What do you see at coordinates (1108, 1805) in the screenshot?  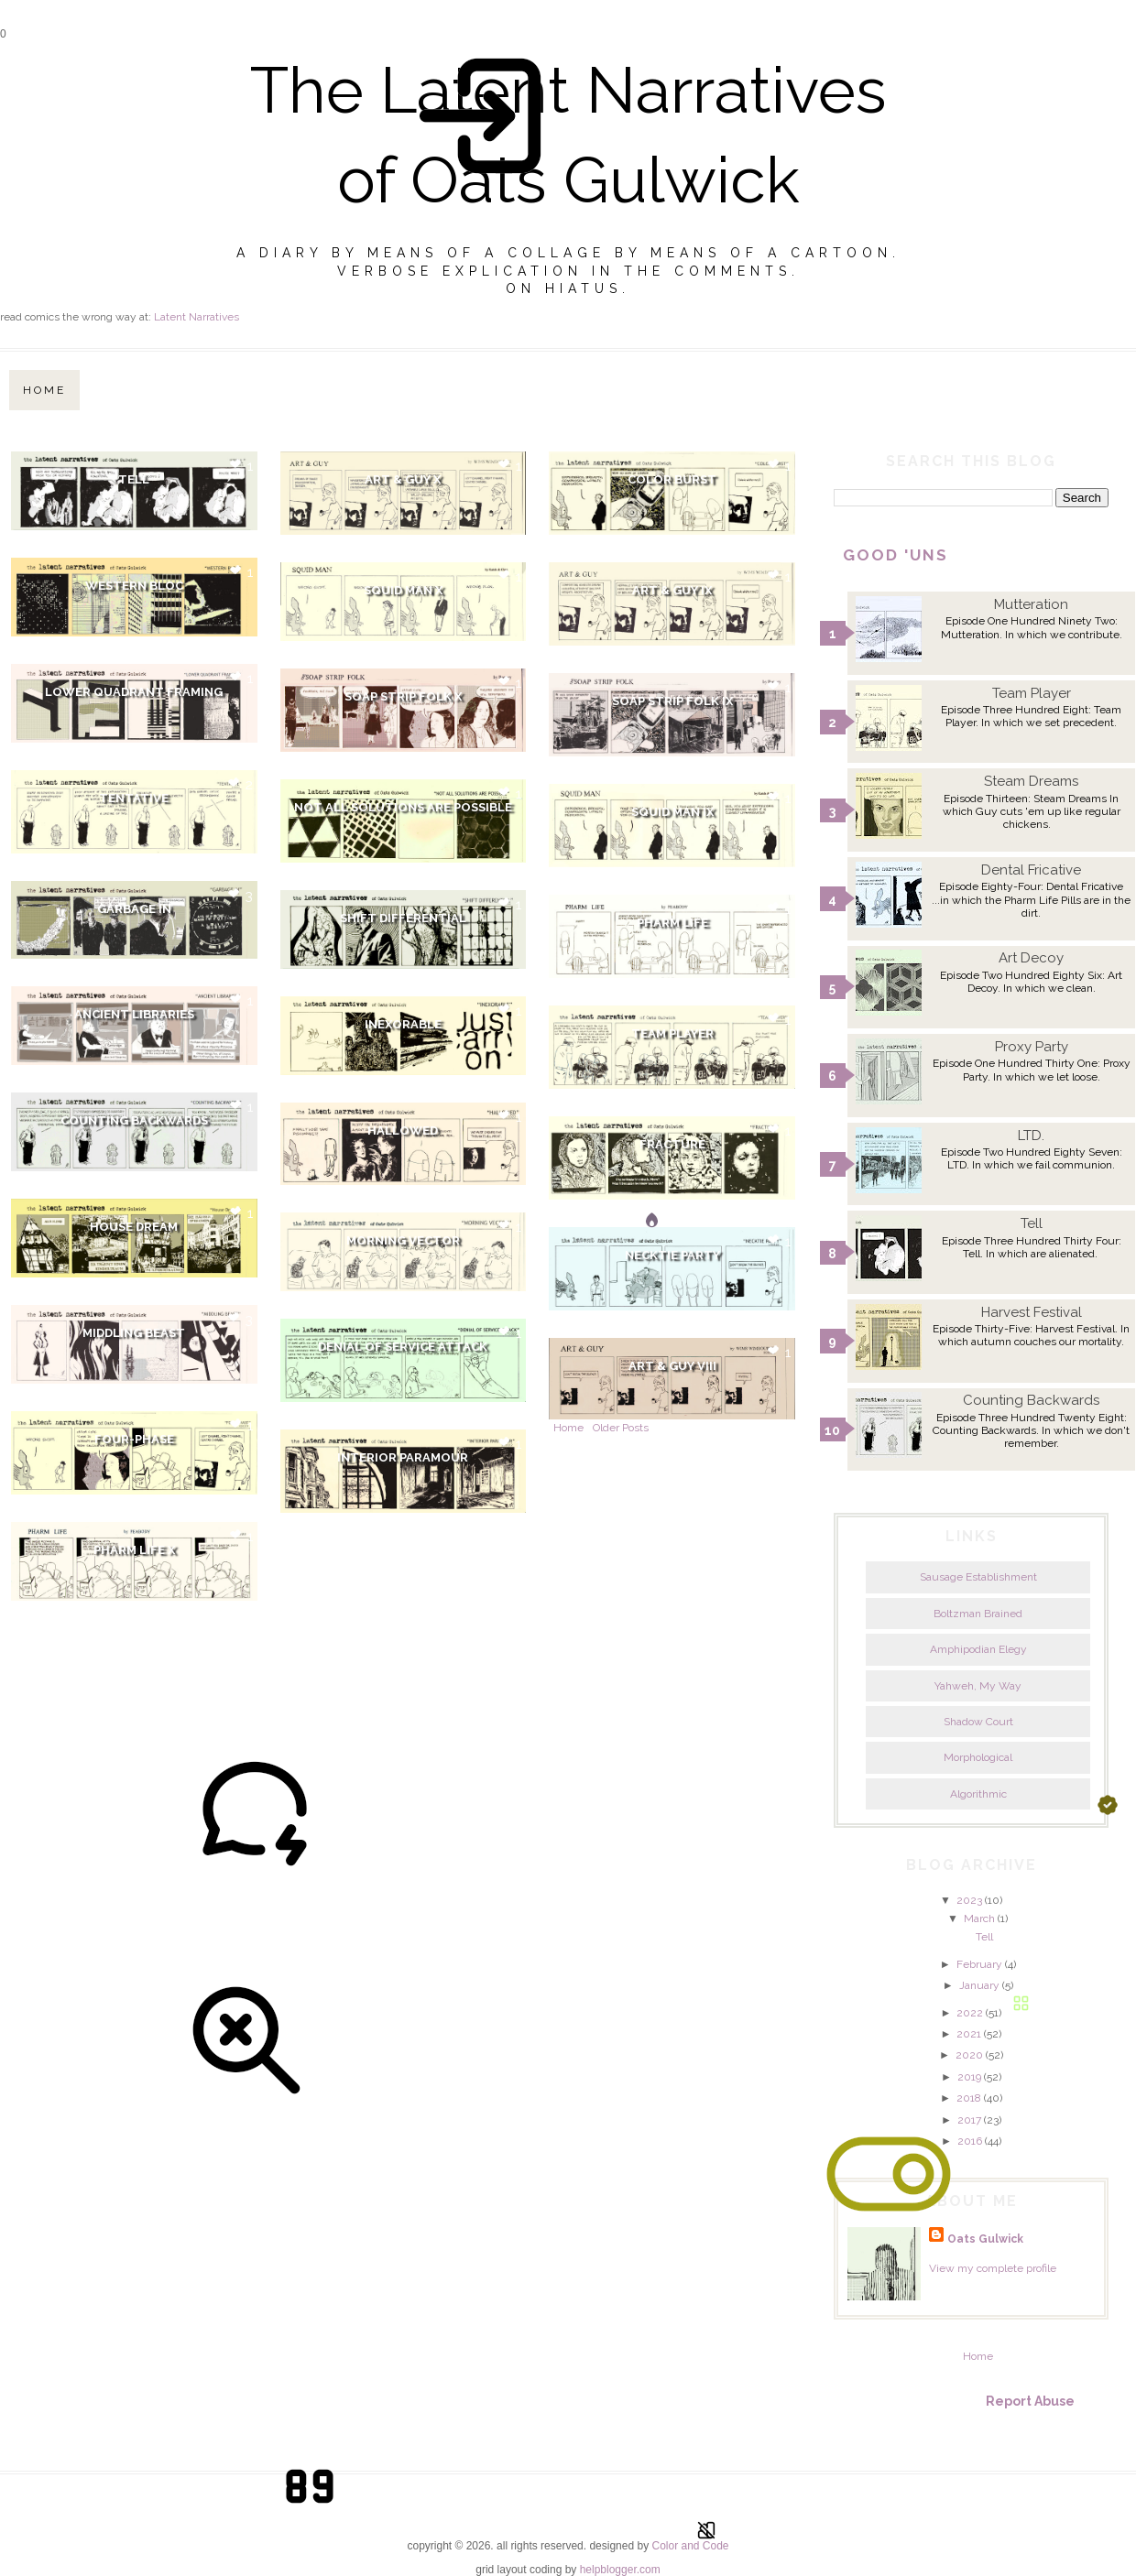 I see `verified account or official badge` at bounding box center [1108, 1805].